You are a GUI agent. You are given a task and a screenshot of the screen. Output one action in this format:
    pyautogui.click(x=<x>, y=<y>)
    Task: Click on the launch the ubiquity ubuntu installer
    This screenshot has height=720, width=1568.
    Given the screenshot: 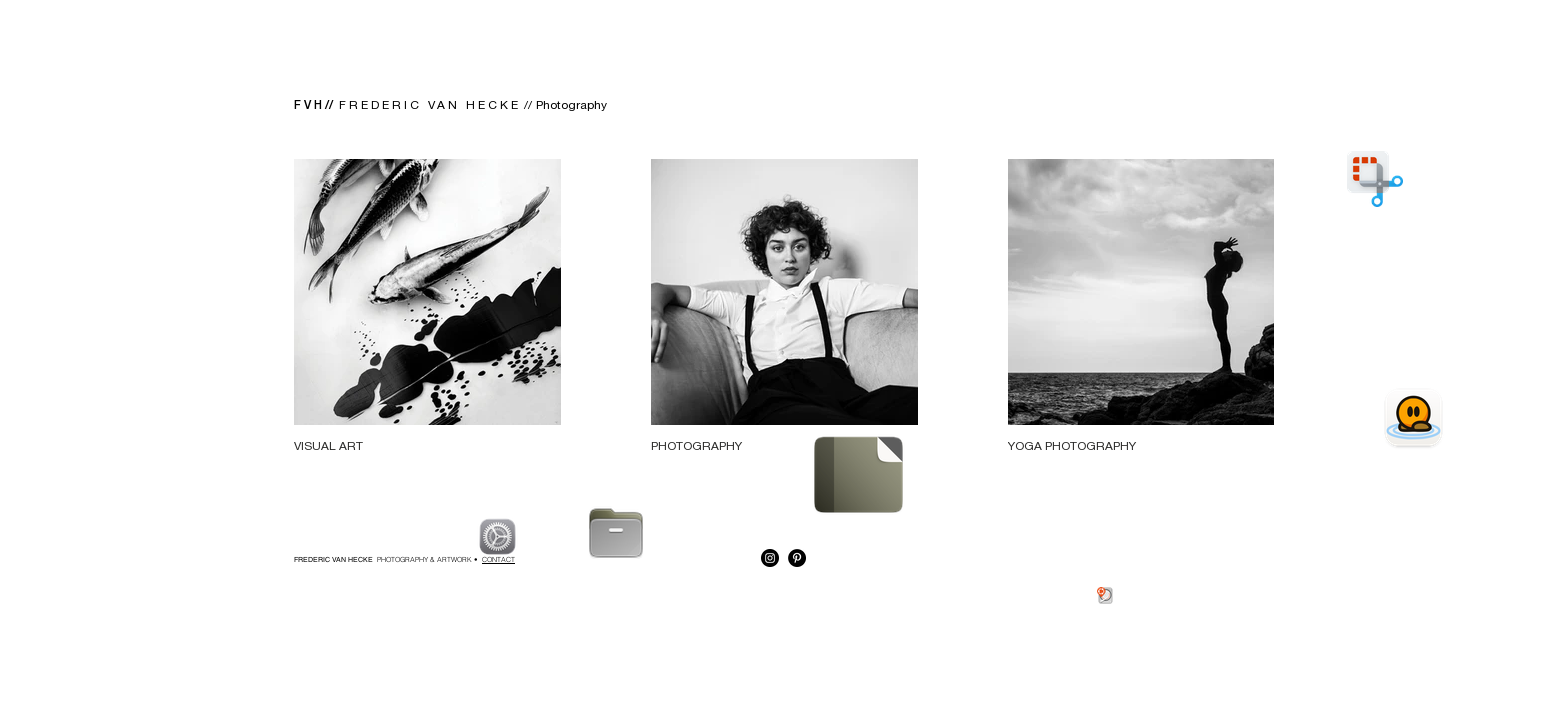 What is the action you would take?
    pyautogui.click(x=1105, y=595)
    